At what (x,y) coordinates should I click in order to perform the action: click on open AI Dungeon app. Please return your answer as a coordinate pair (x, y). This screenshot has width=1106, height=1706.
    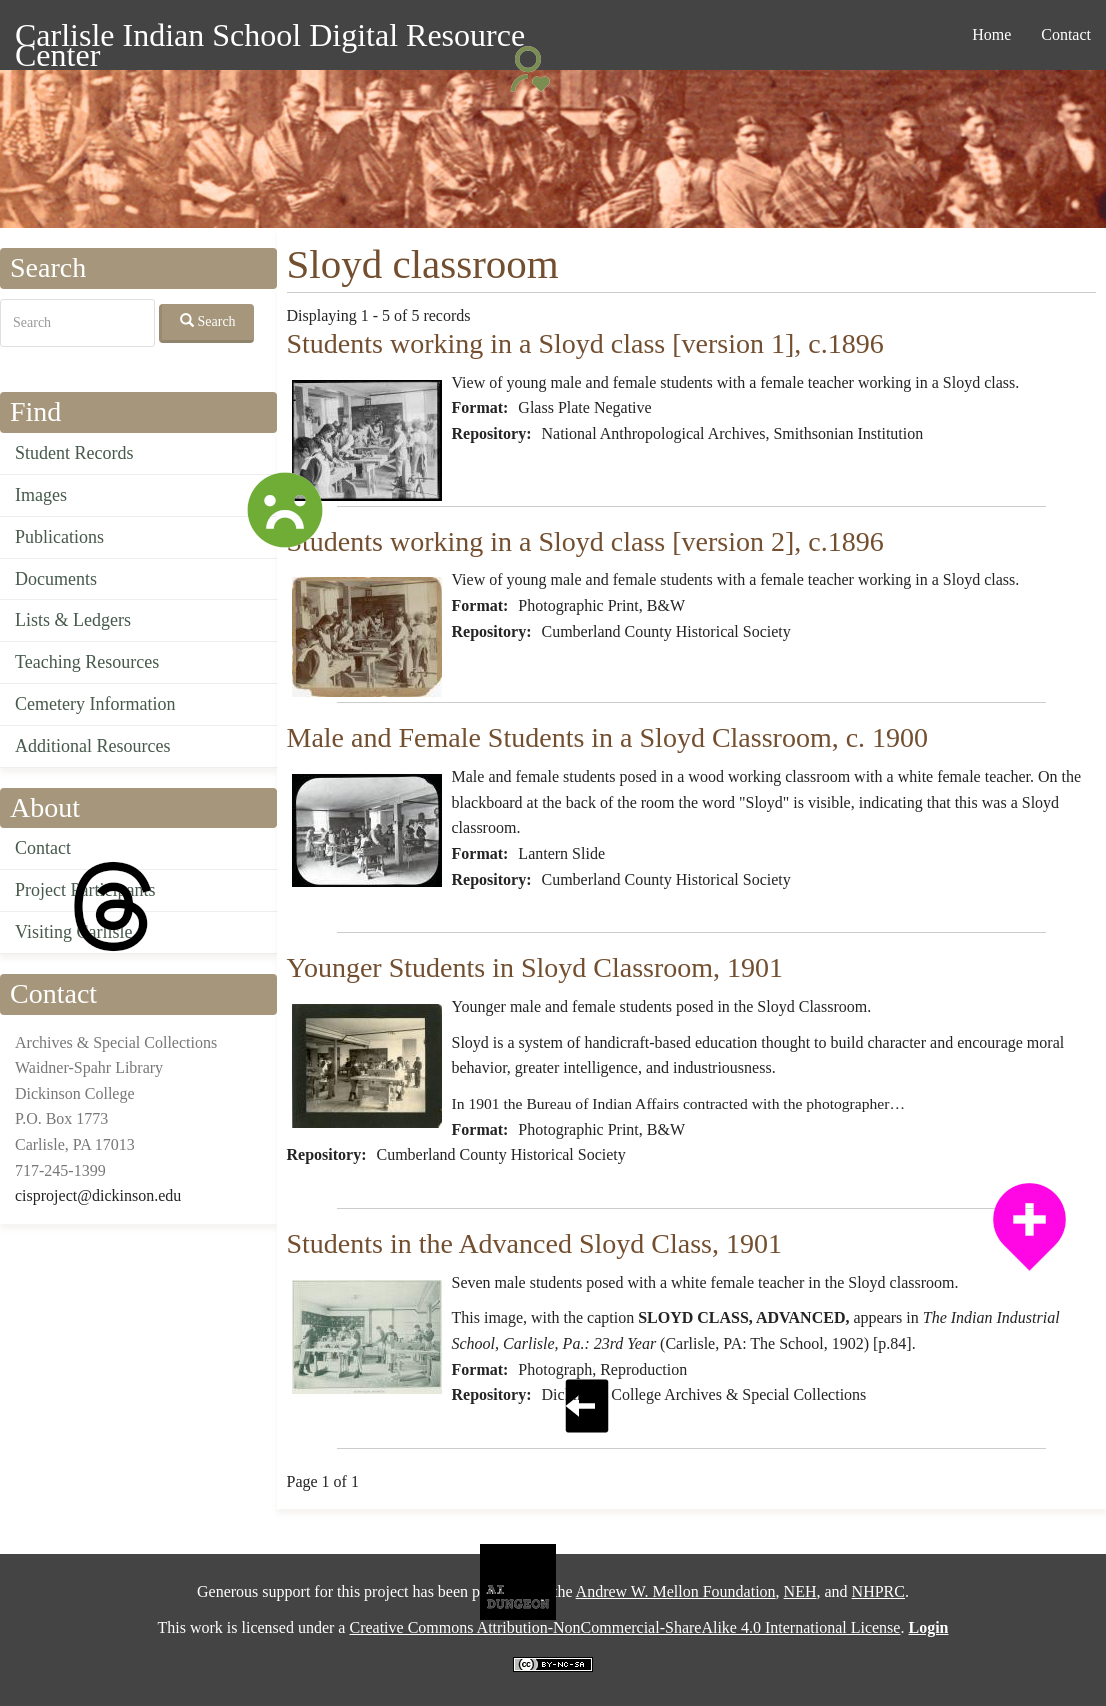
    Looking at the image, I should click on (518, 1582).